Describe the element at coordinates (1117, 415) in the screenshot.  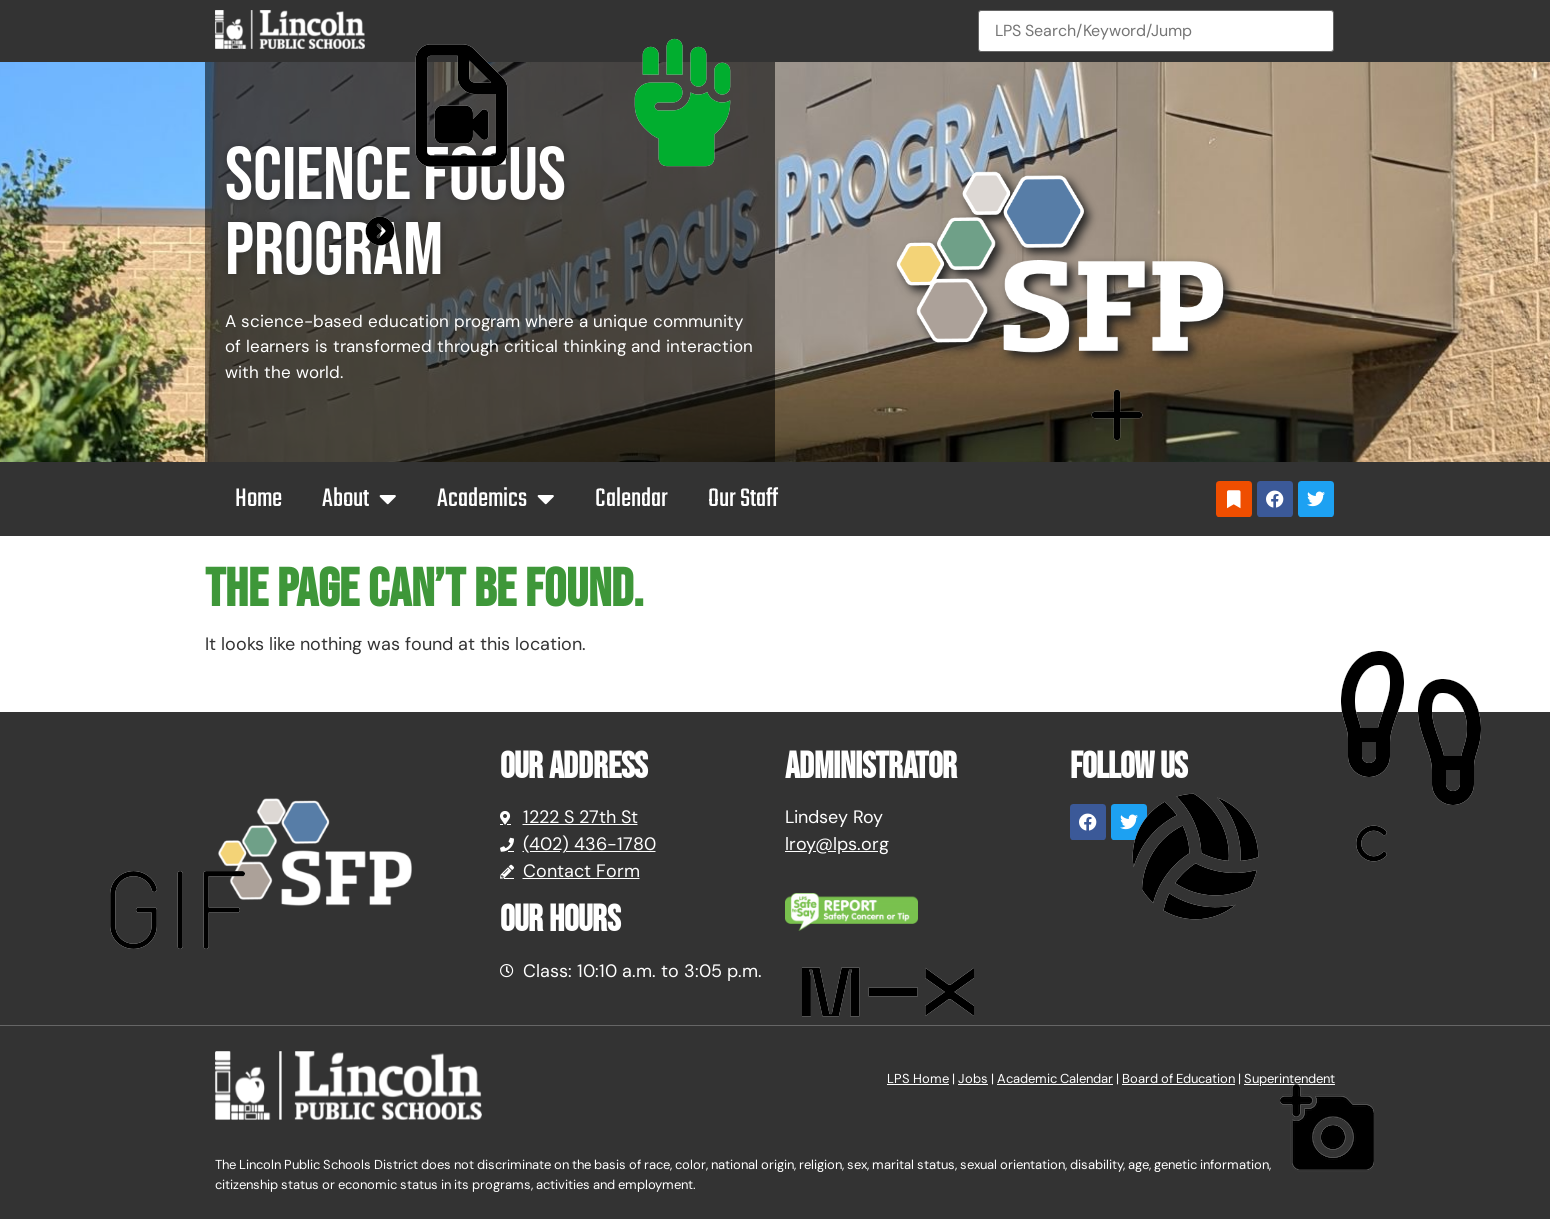
I see `add a new item` at that location.